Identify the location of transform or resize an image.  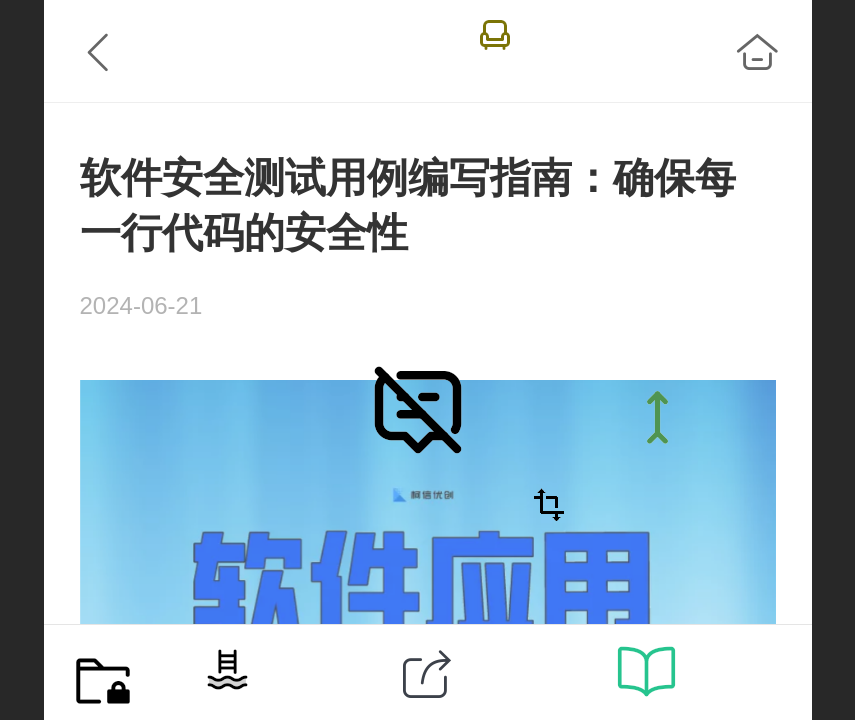
(549, 505).